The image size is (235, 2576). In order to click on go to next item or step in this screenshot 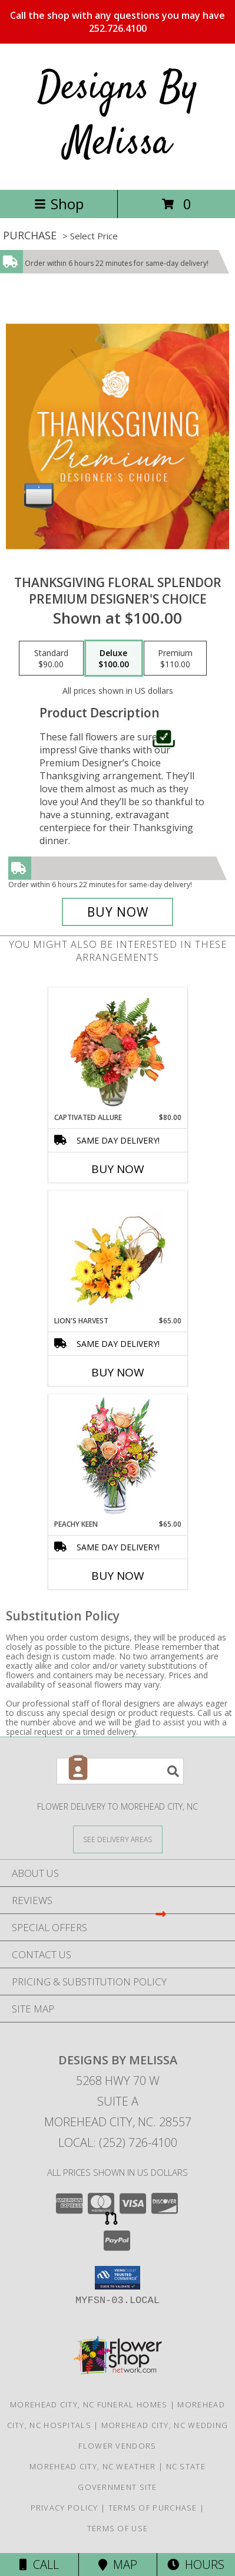, I will do `click(161, 1914)`.